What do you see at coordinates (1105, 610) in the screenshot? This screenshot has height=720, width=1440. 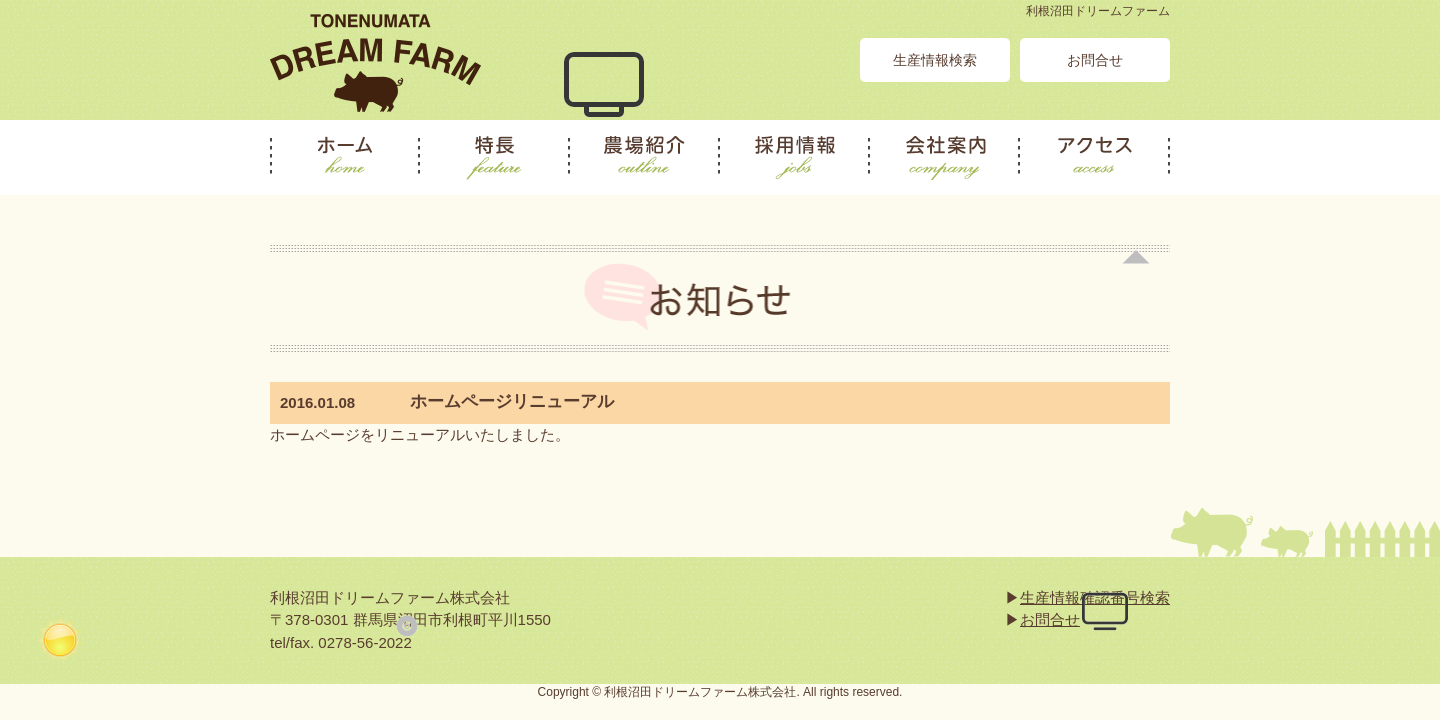 I see `access display settings` at bounding box center [1105, 610].